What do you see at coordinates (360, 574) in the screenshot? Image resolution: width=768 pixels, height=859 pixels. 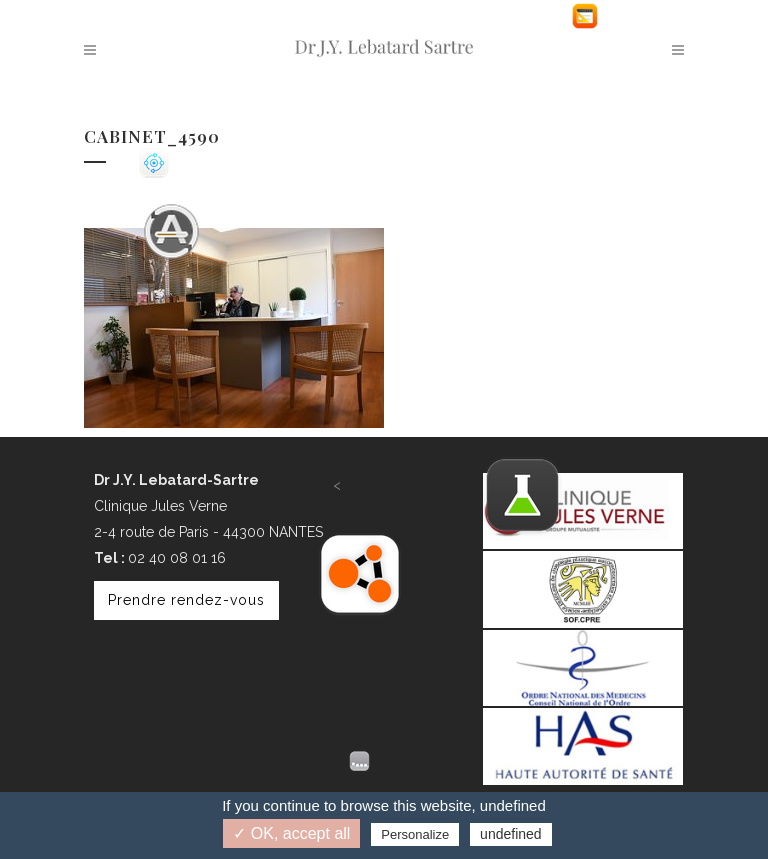 I see `launch BeamNG.drive vehicle simulation game` at bounding box center [360, 574].